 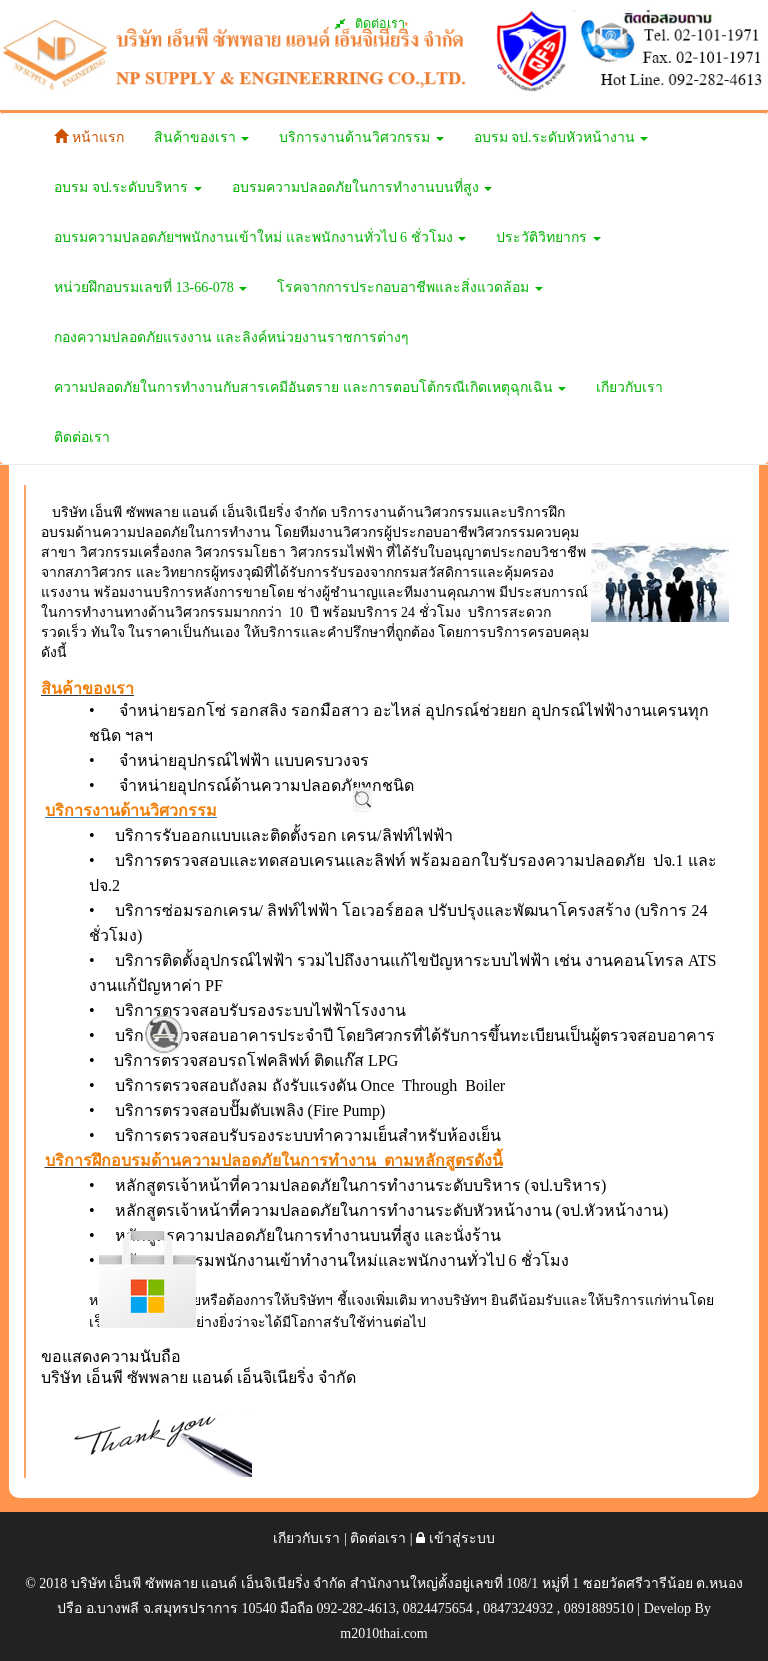 I want to click on check for available software updates, so click(x=164, y=1034).